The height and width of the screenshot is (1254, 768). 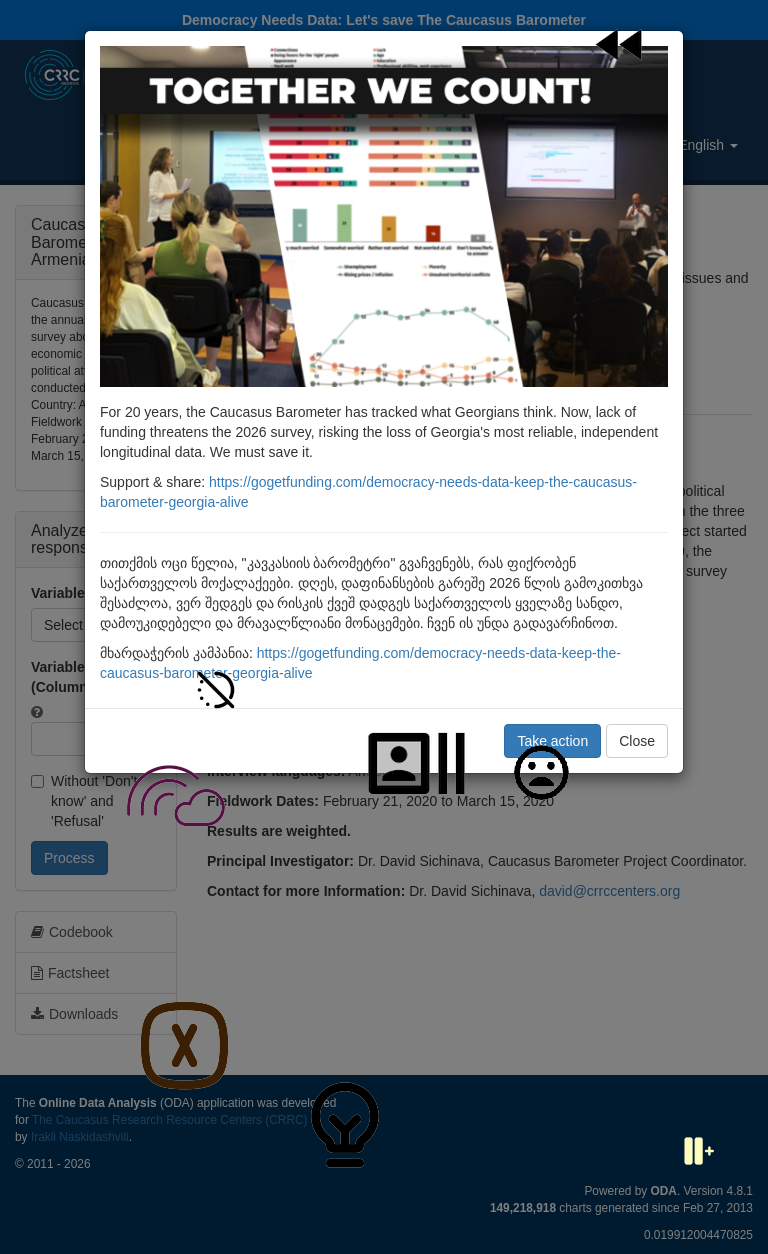 What do you see at coordinates (416, 763) in the screenshot?
I see `view recently contacted people` at bounding box center [416, 763].